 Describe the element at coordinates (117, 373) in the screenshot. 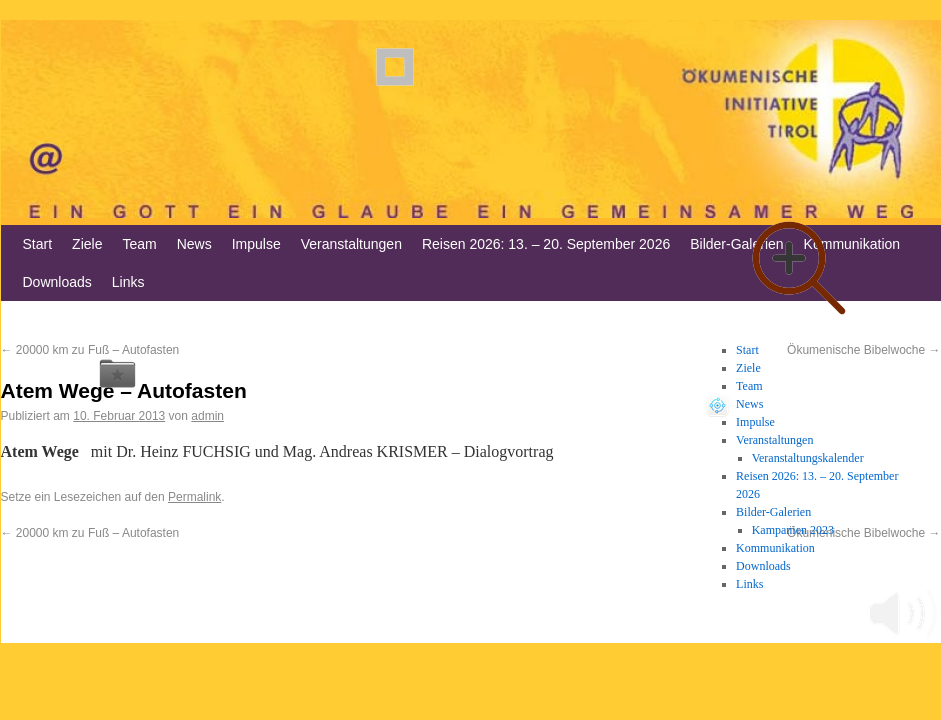

I see `open bookmarked or favorite files folder` at that location.